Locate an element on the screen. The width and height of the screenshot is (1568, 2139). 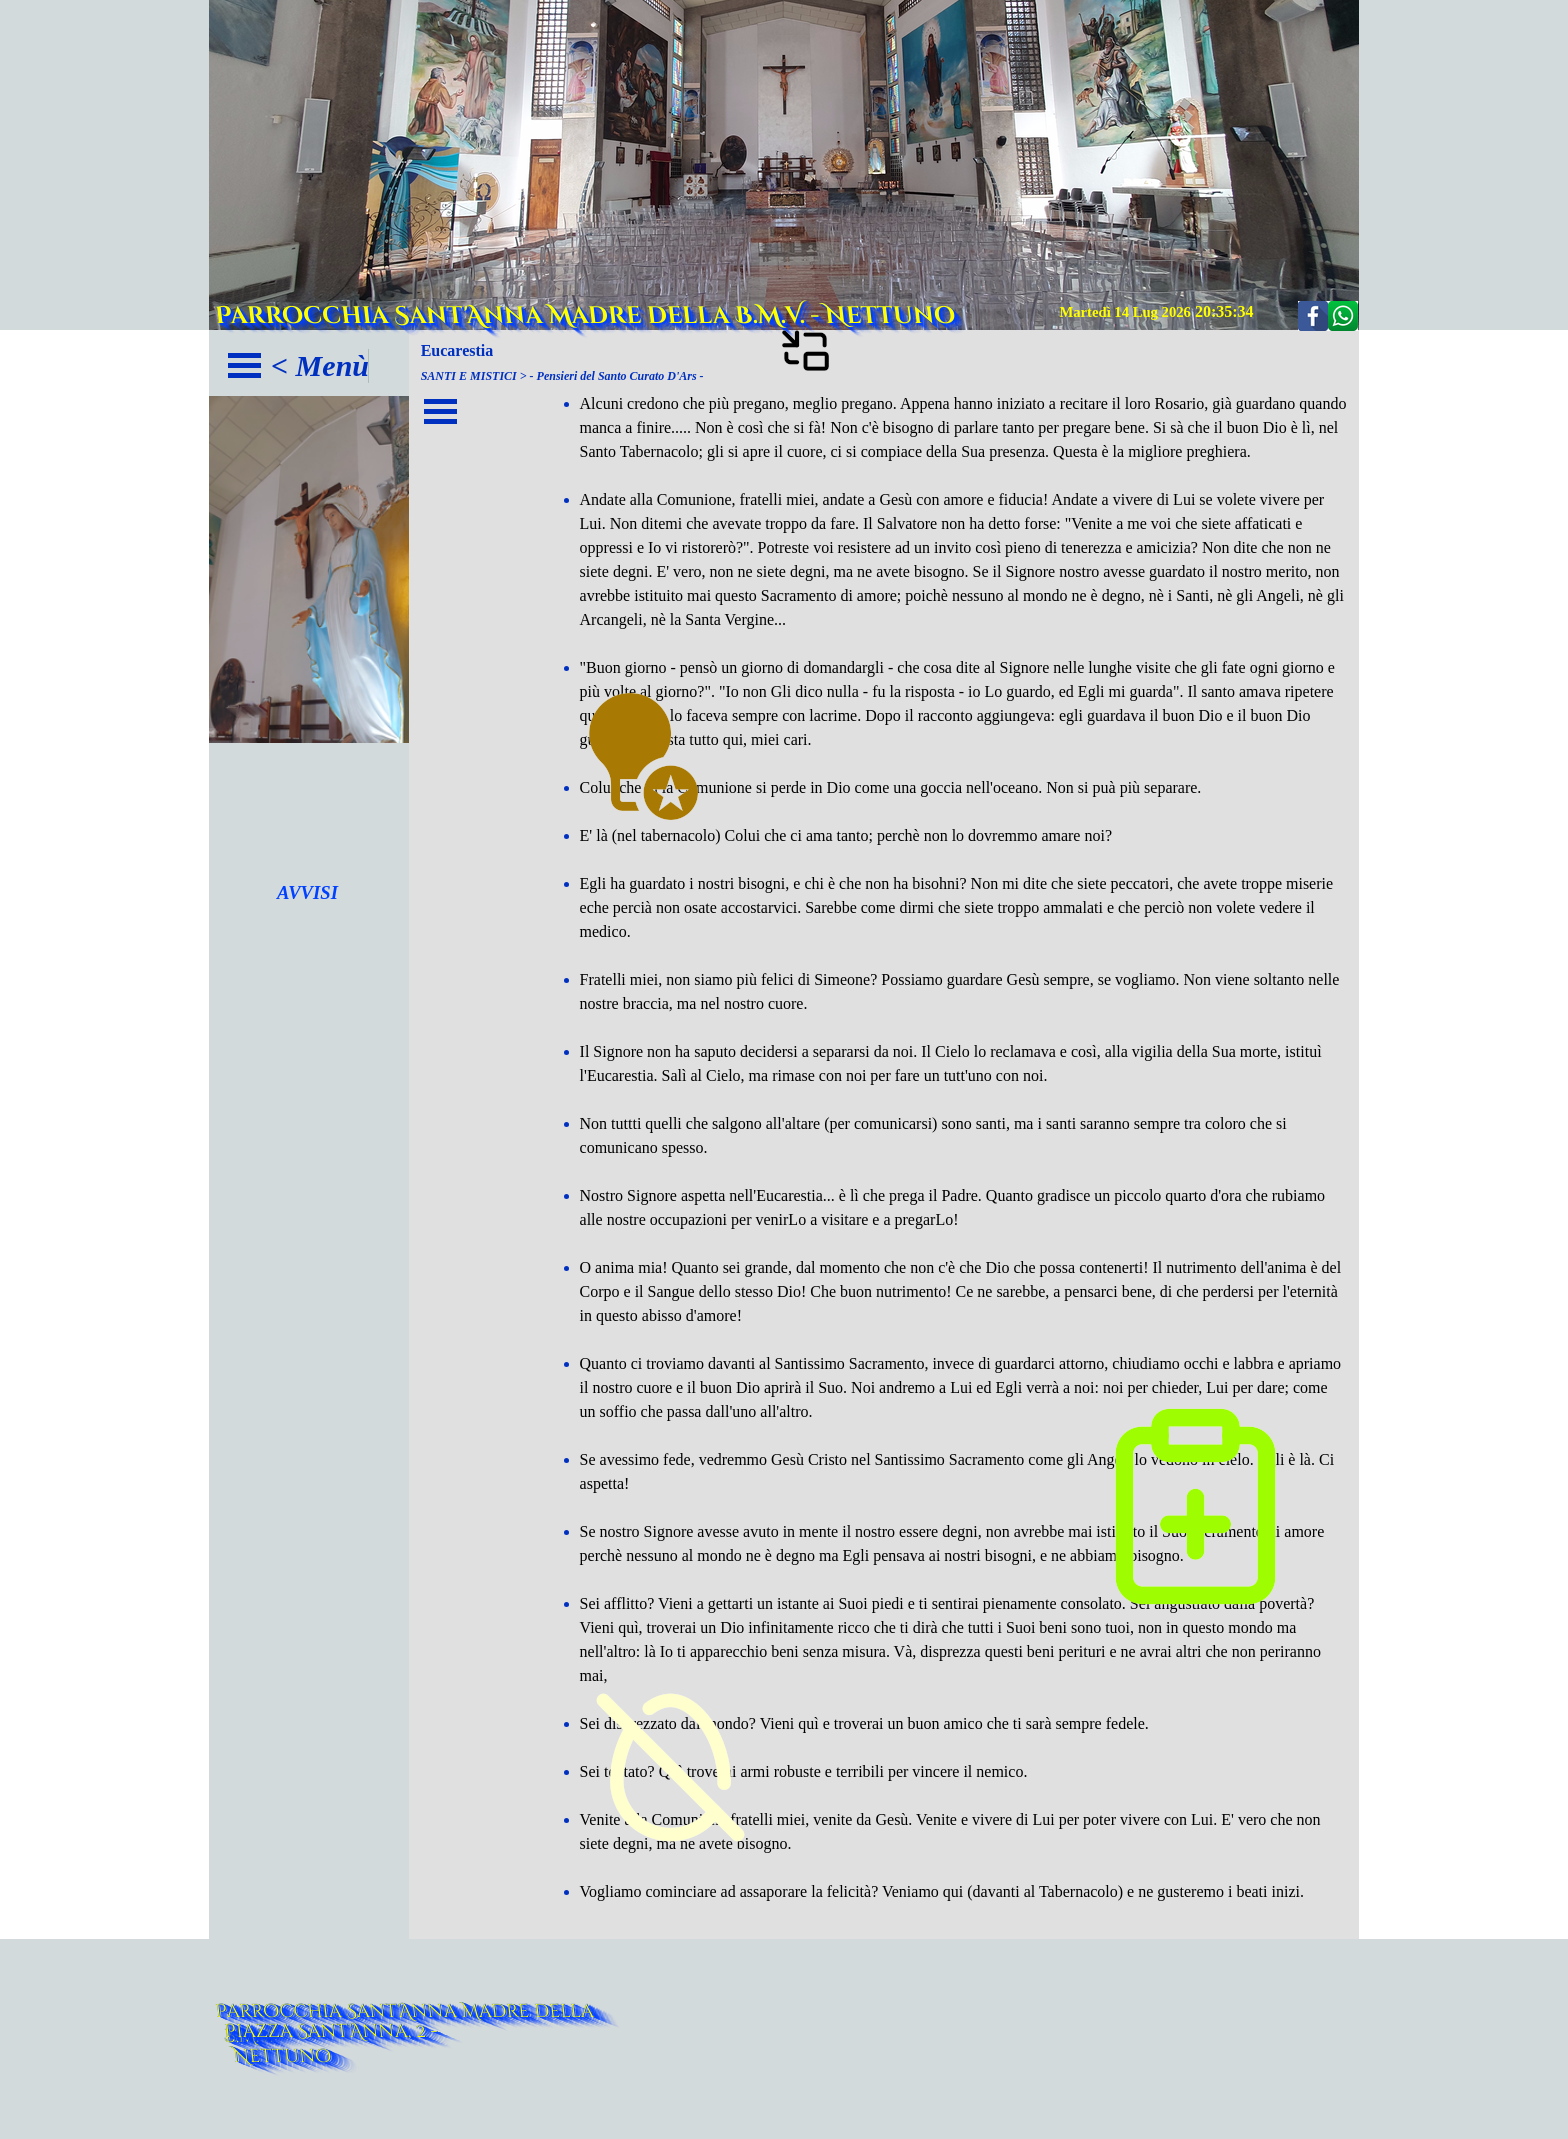
add a new item to clipboard is located at coordinates (1195, 1506).